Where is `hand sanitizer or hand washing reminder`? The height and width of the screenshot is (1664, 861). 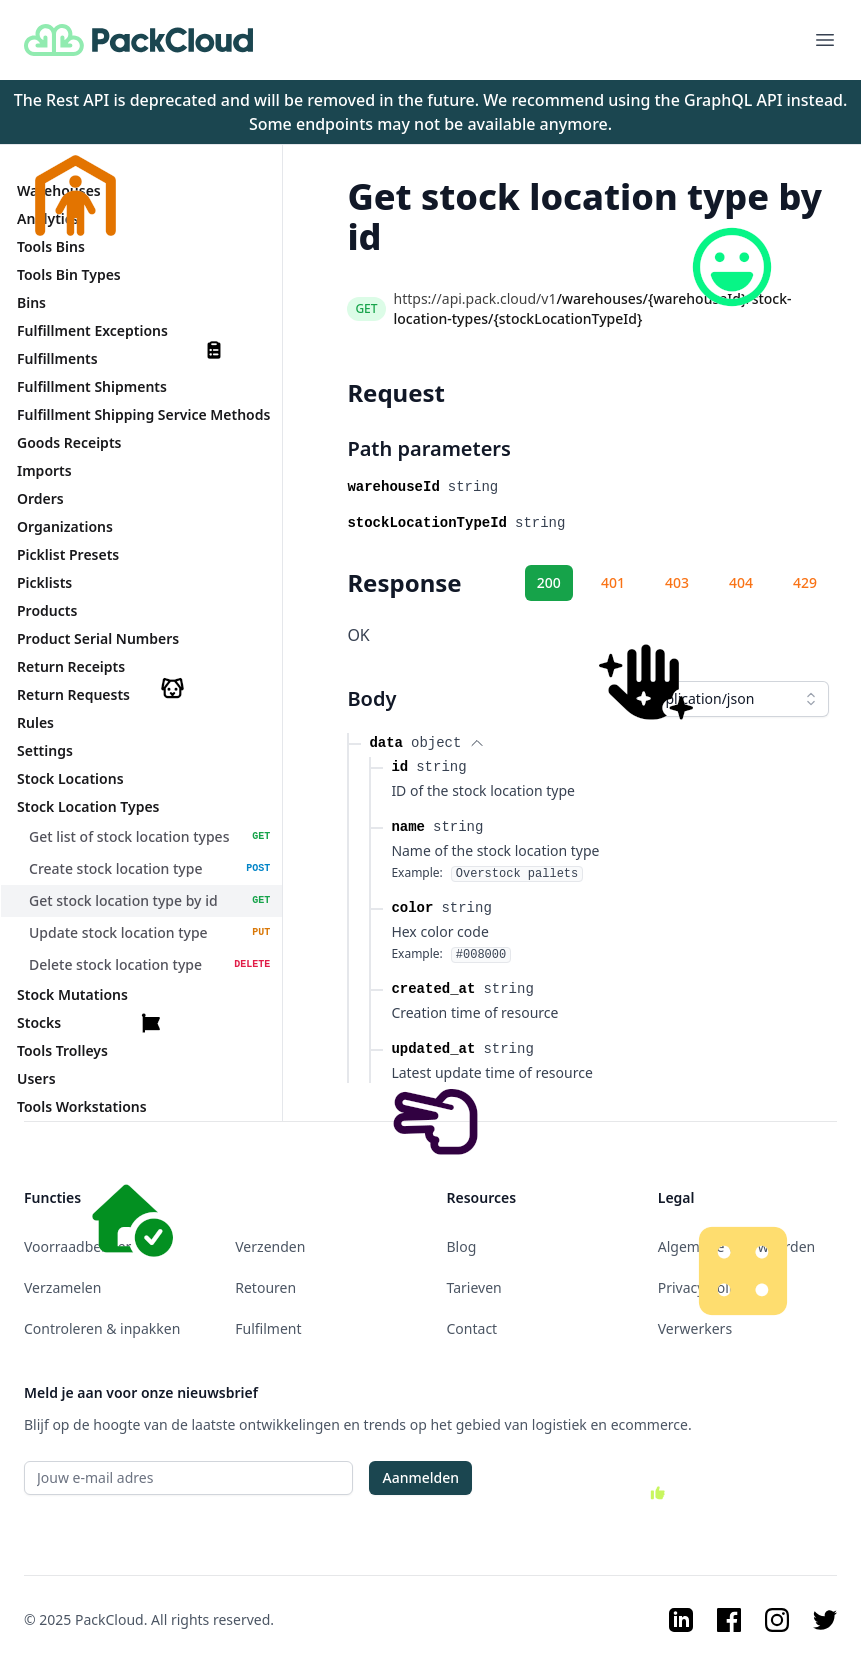 hand sanitizer or hand washing reminder is located at coordinates (646, 682).